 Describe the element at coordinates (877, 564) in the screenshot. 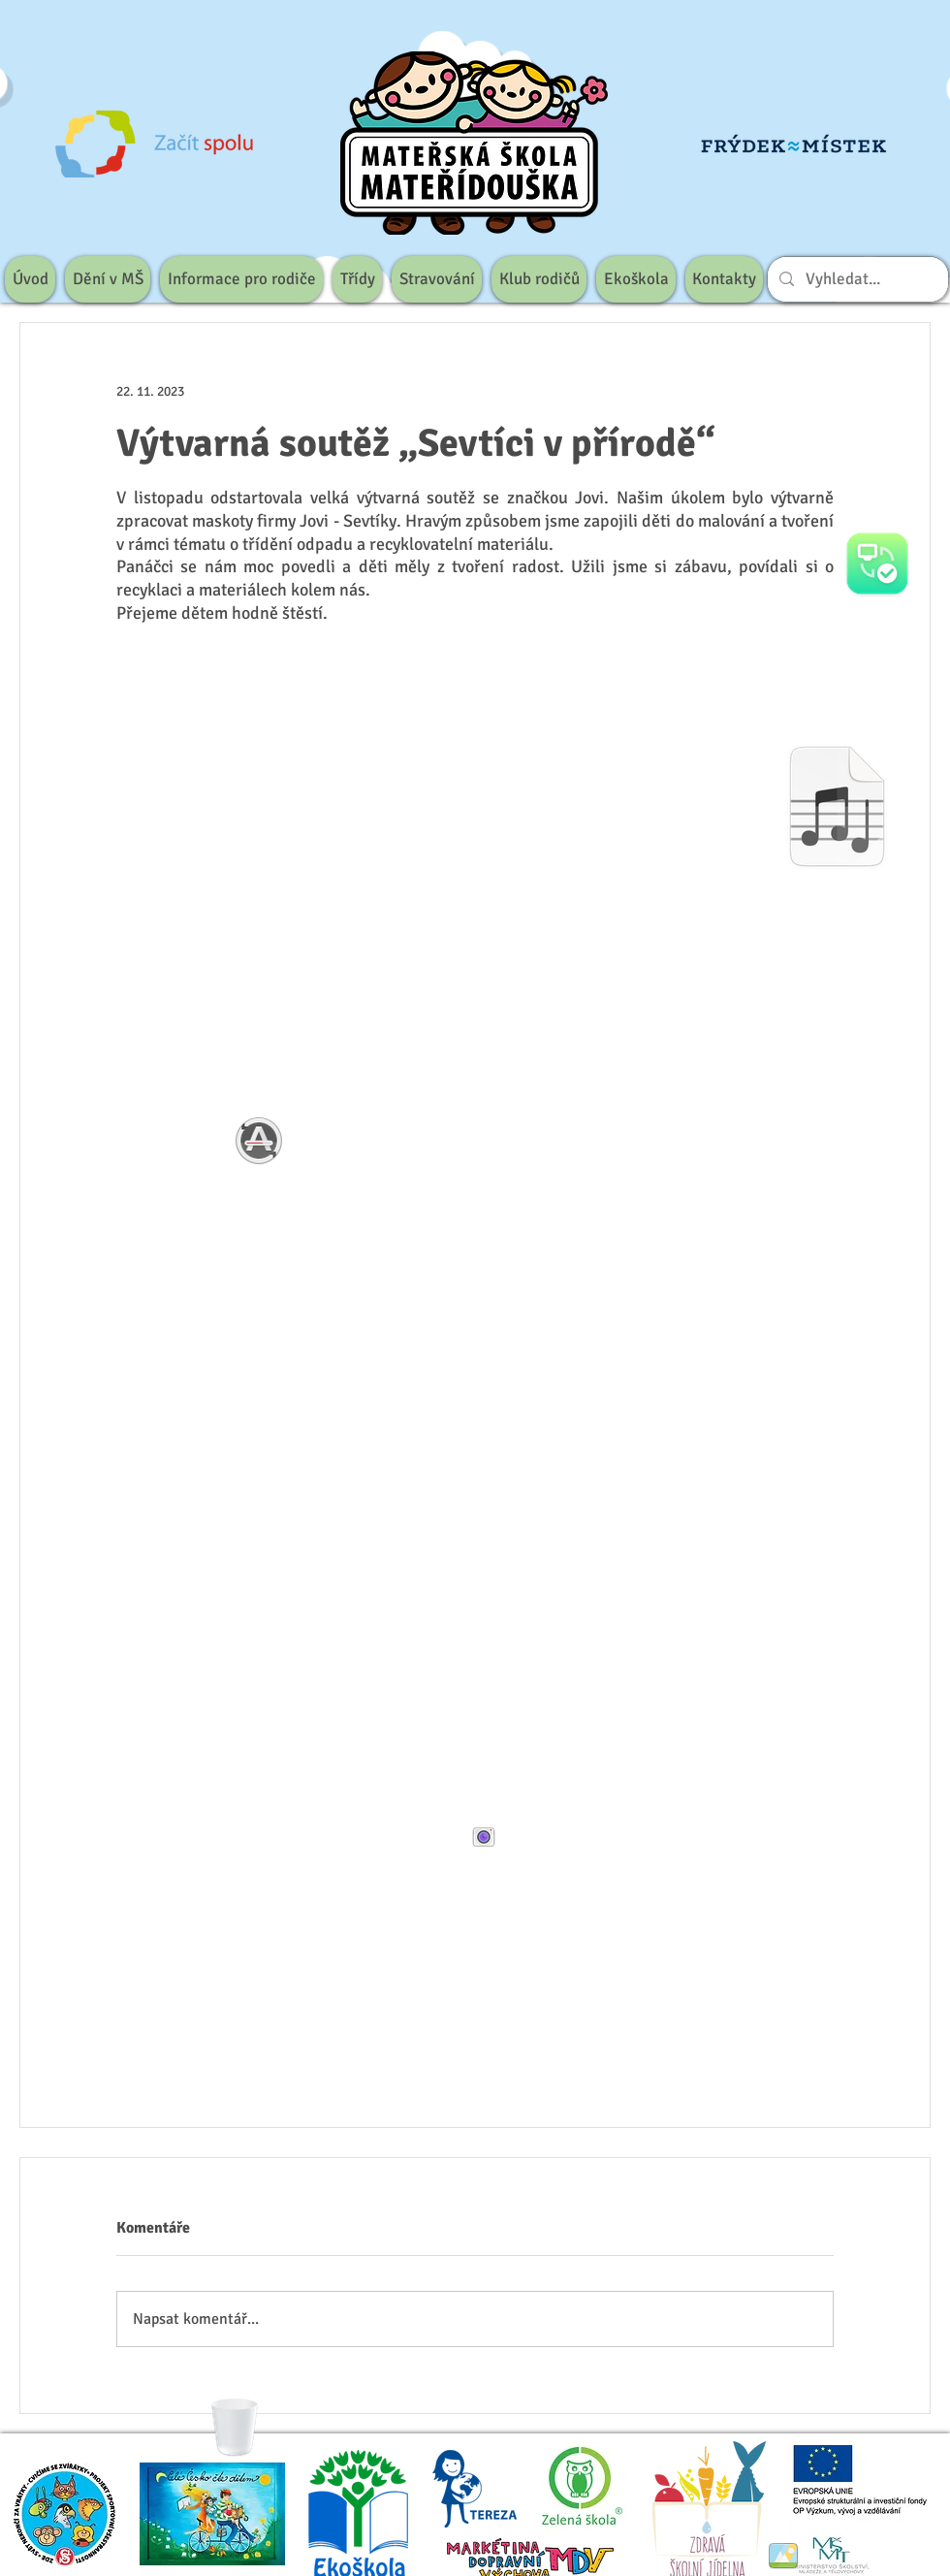

I see `open input leap app for sharing keyboard and mouse between computers` at that location.